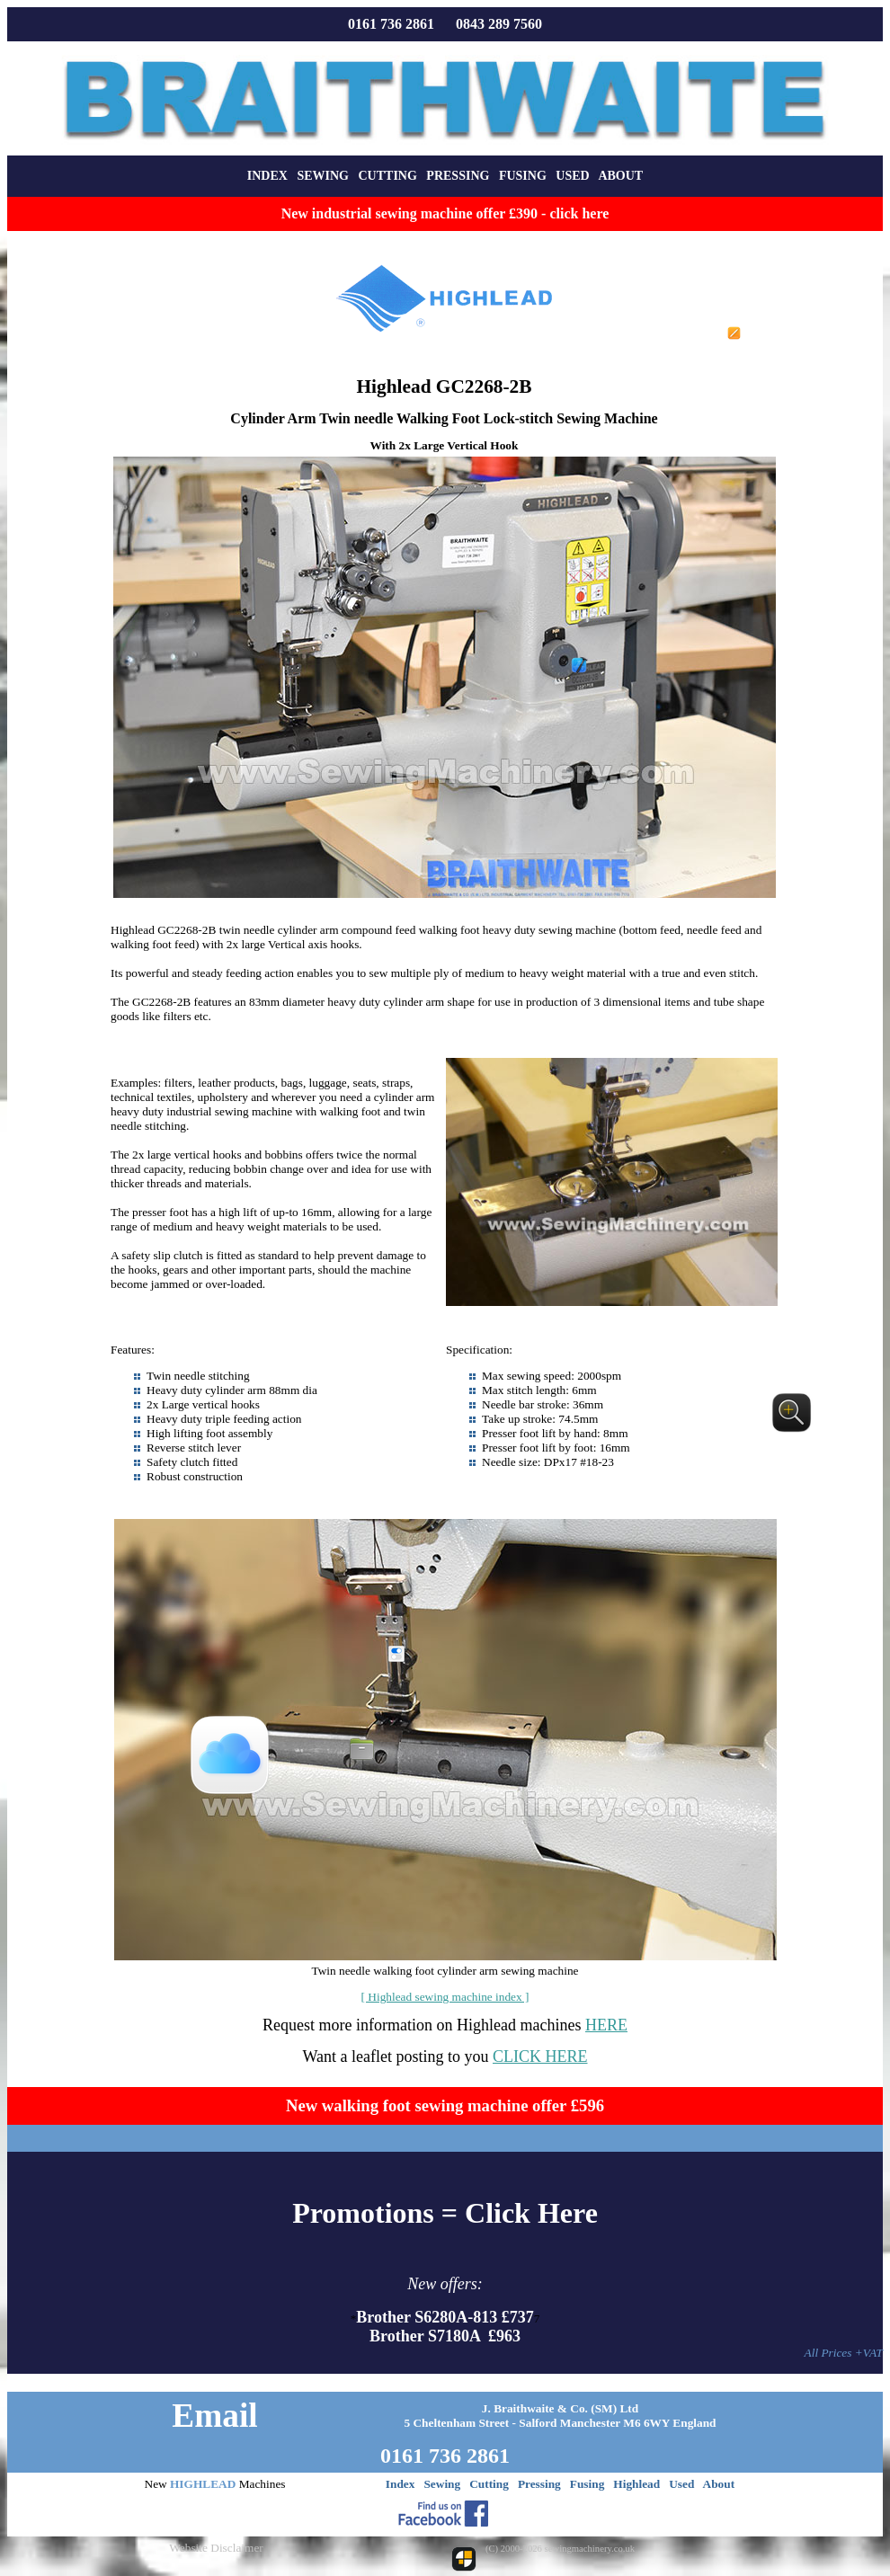  What do you see at coordinates (396, 1654) in the screenshot?
I see `open gnome tweaks to customize desktop settings` at bounding box center [396, 1654].